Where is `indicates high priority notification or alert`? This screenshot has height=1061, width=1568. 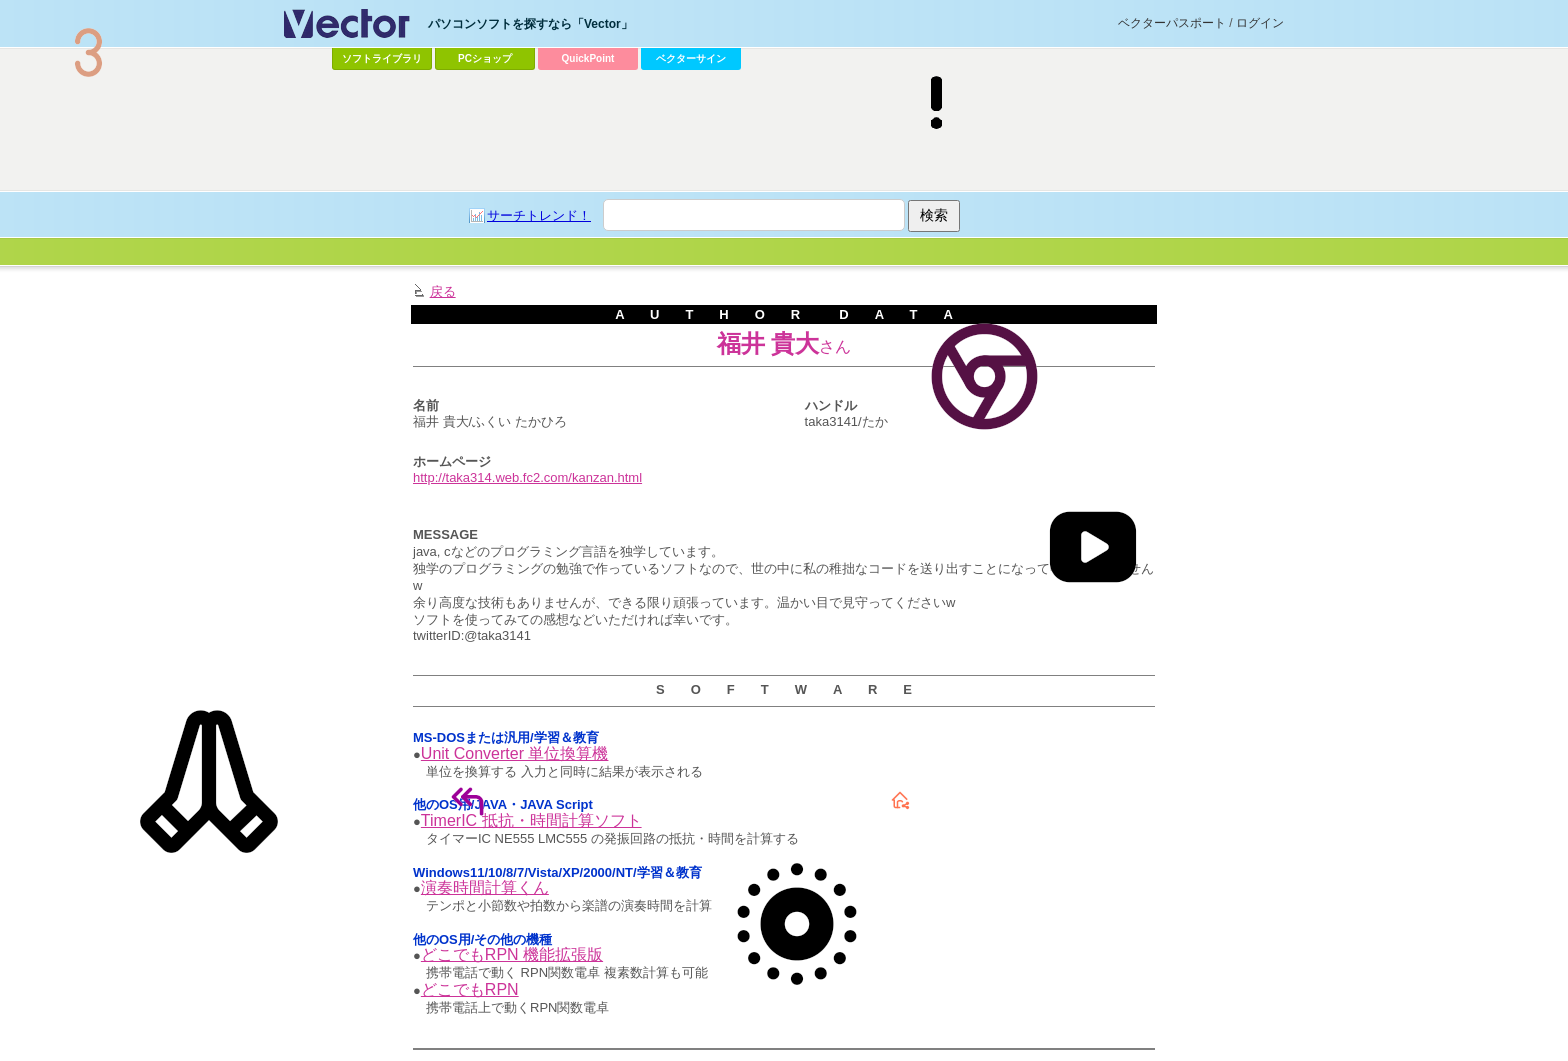
indicates high priority notification or alert is located at coordinates (936, 102).